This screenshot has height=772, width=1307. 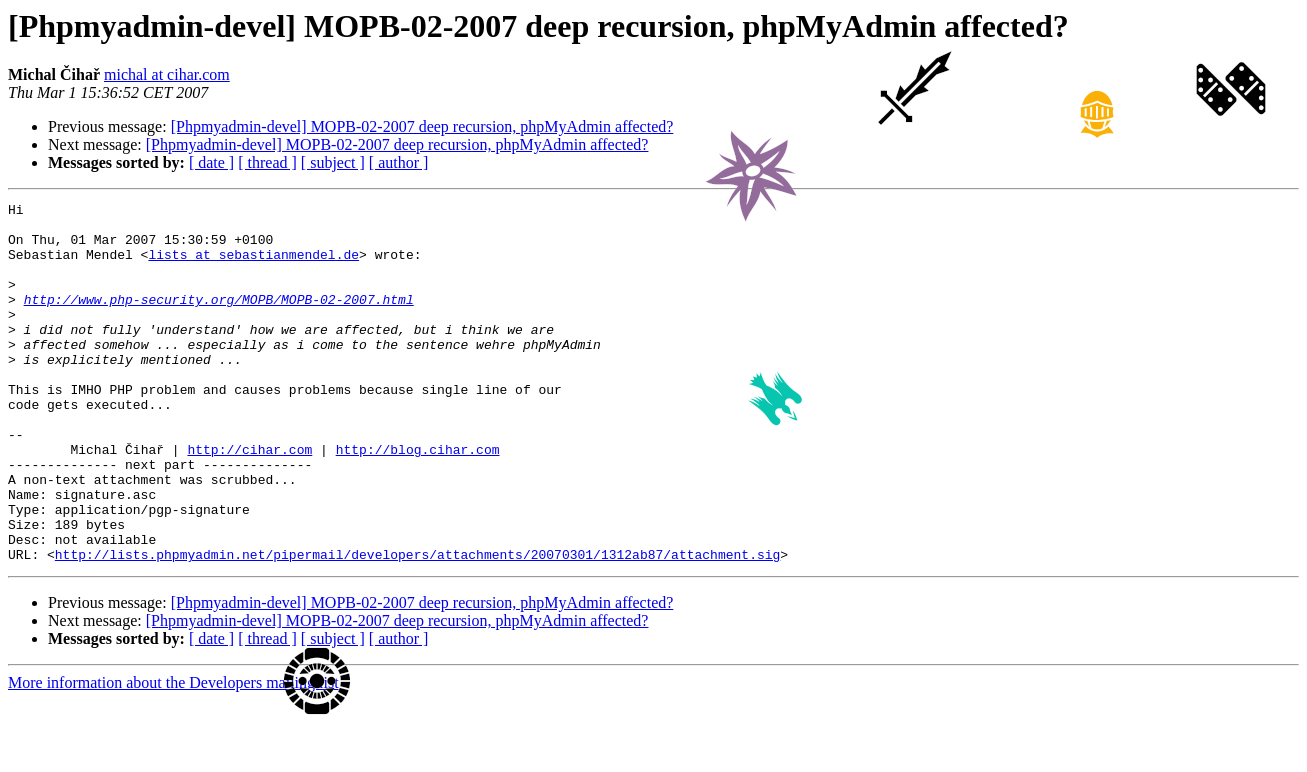 What do you see at coordinates (1231, 89) in the screenshot?
I see `access domino or tile-based games` at bounding box center [1231, 89].